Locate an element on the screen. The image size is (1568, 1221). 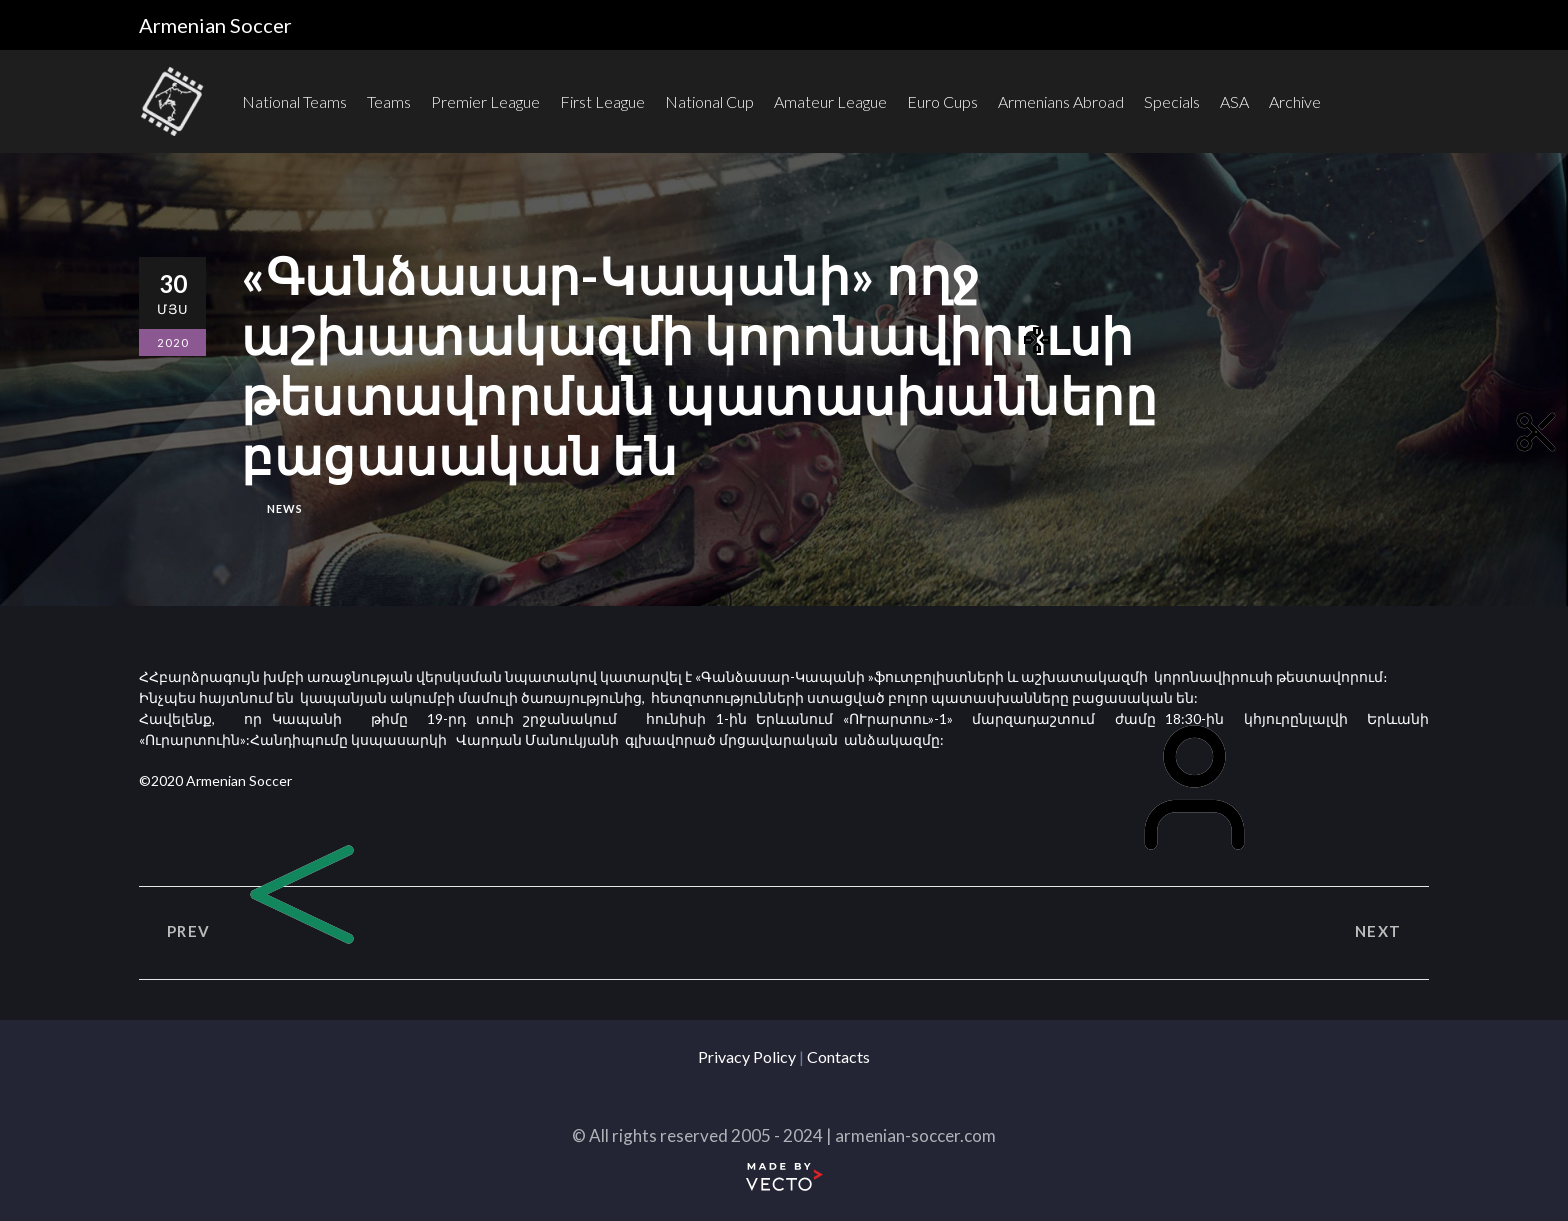
view your profile is located at coordinates (1194, 787).